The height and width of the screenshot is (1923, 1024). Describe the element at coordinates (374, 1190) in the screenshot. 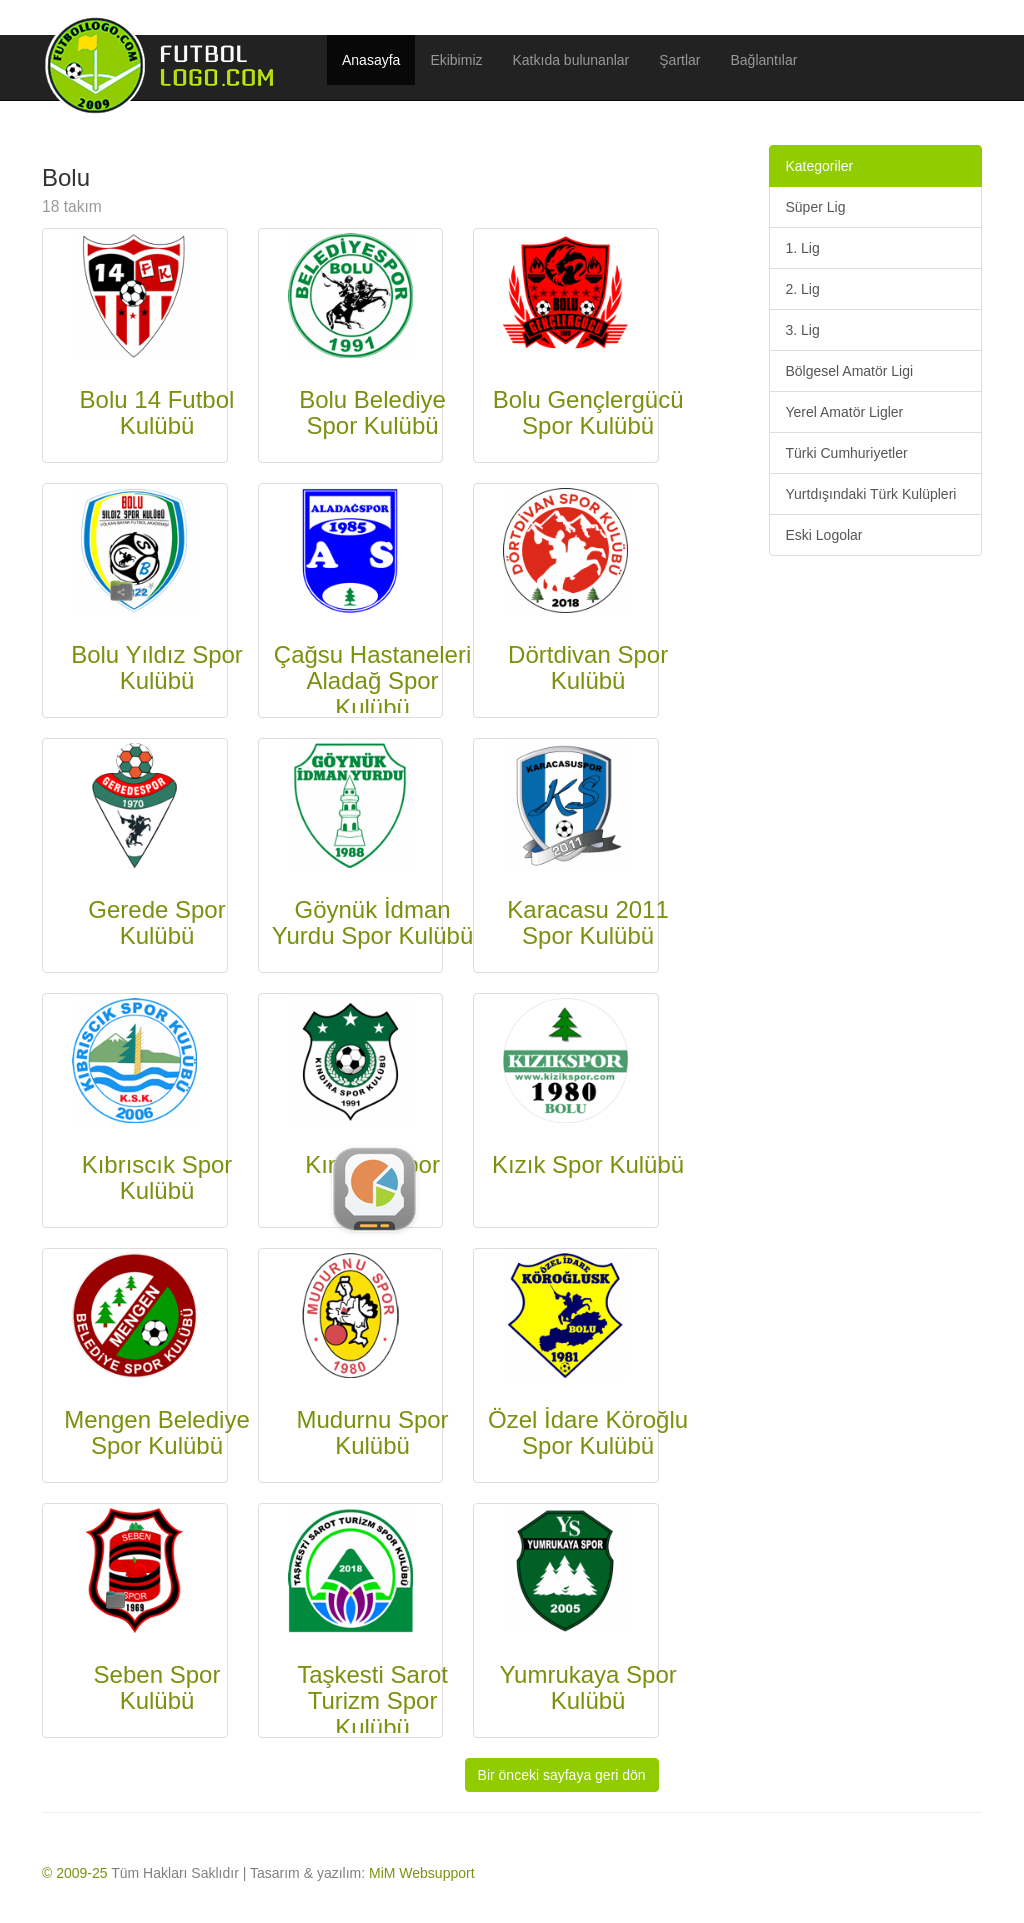

I see `open disk usage analyzer` at that location.